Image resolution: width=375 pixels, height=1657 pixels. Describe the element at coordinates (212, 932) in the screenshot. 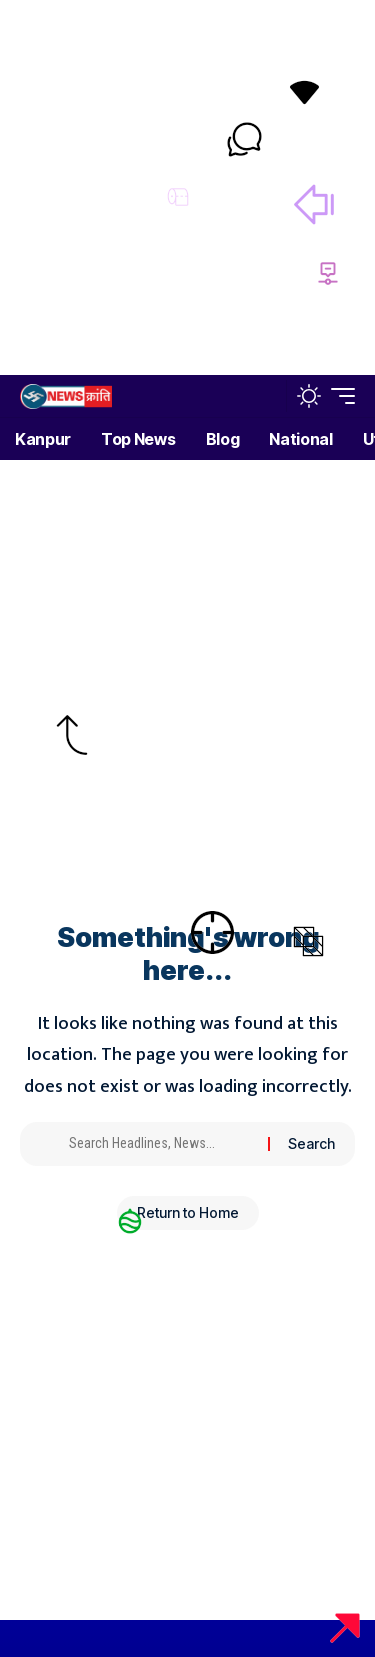

I see `center map on current location` at that location.